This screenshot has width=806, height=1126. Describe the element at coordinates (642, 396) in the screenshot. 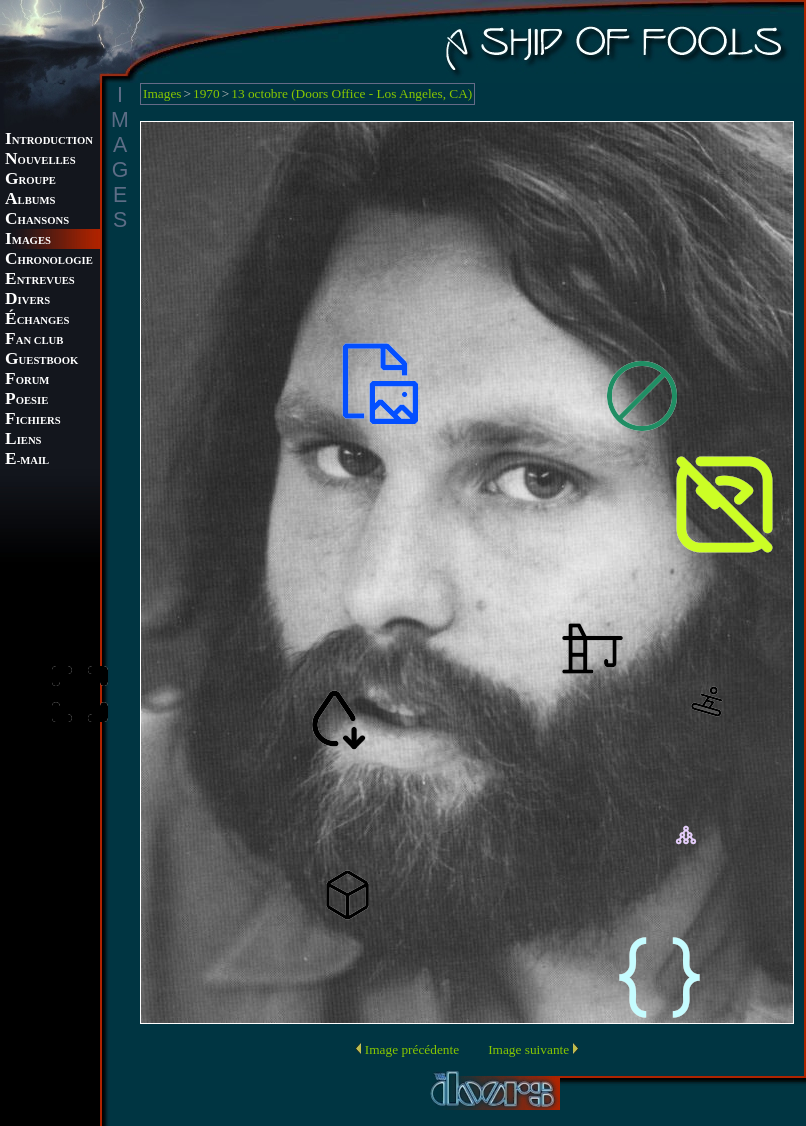

I see `indicates a blocked or prohibited action` at that location.